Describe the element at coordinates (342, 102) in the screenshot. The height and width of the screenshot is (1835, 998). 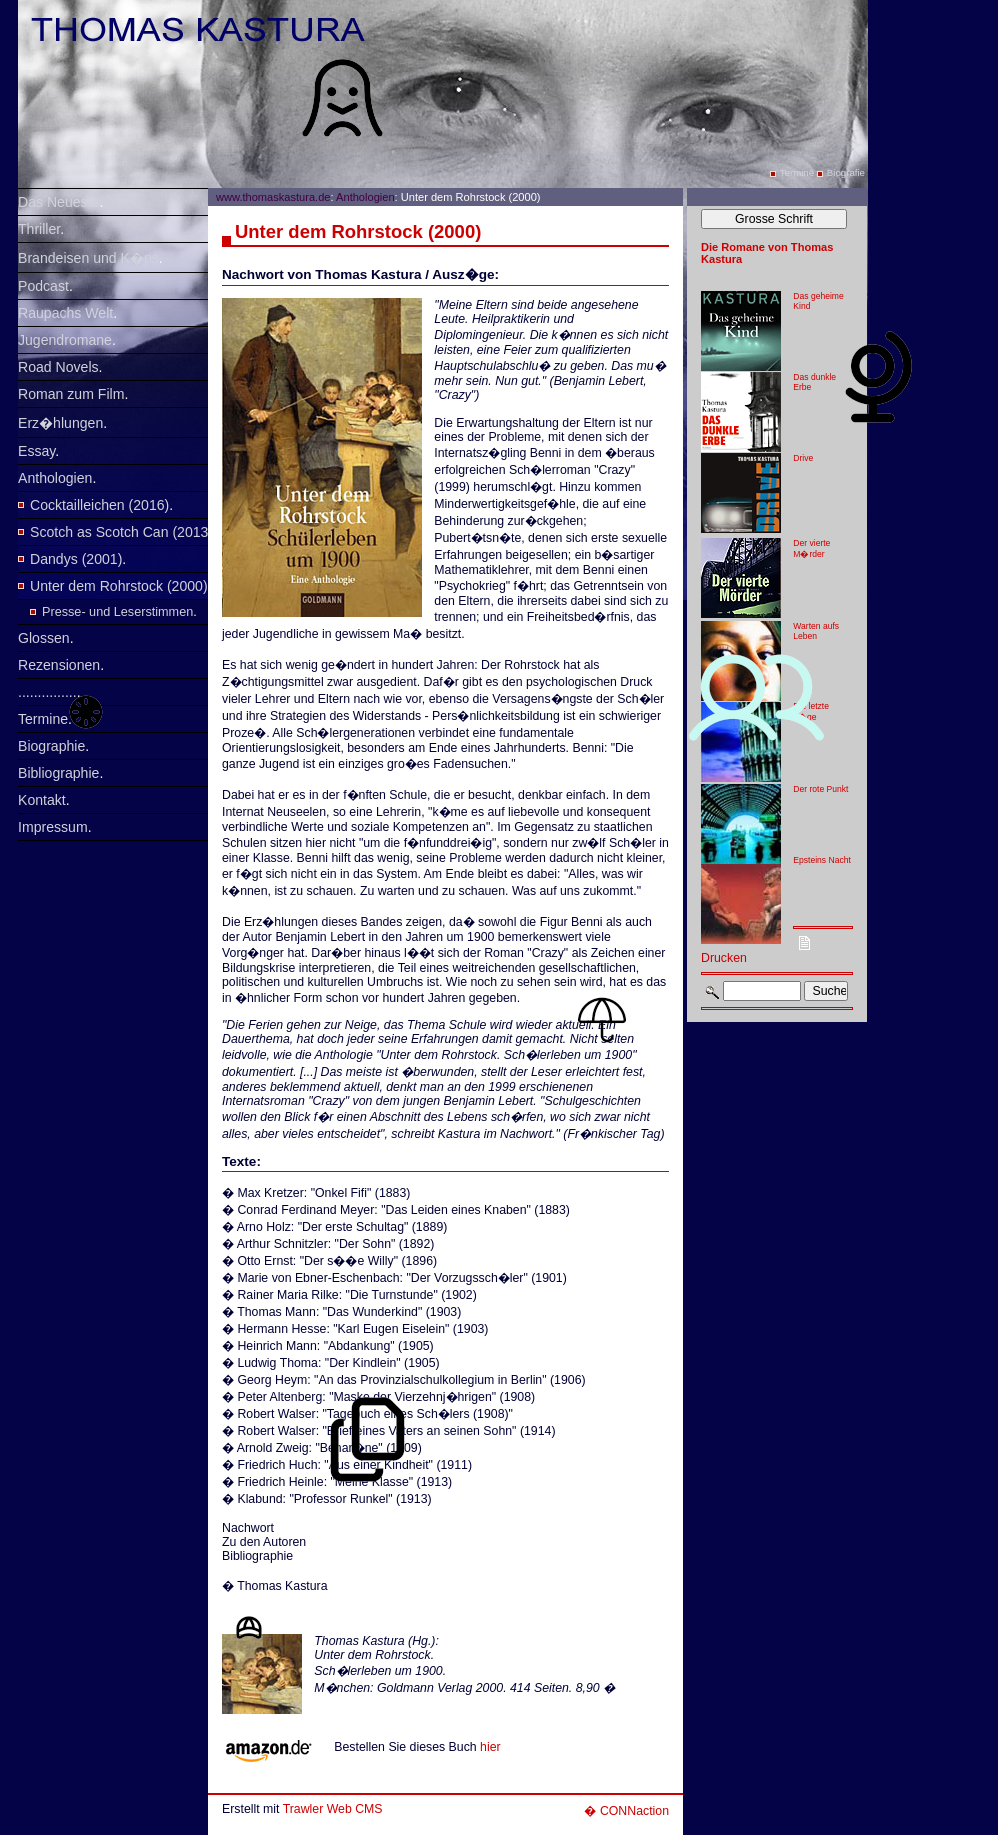
I see `indicates linux operating system compatibility` at that location.